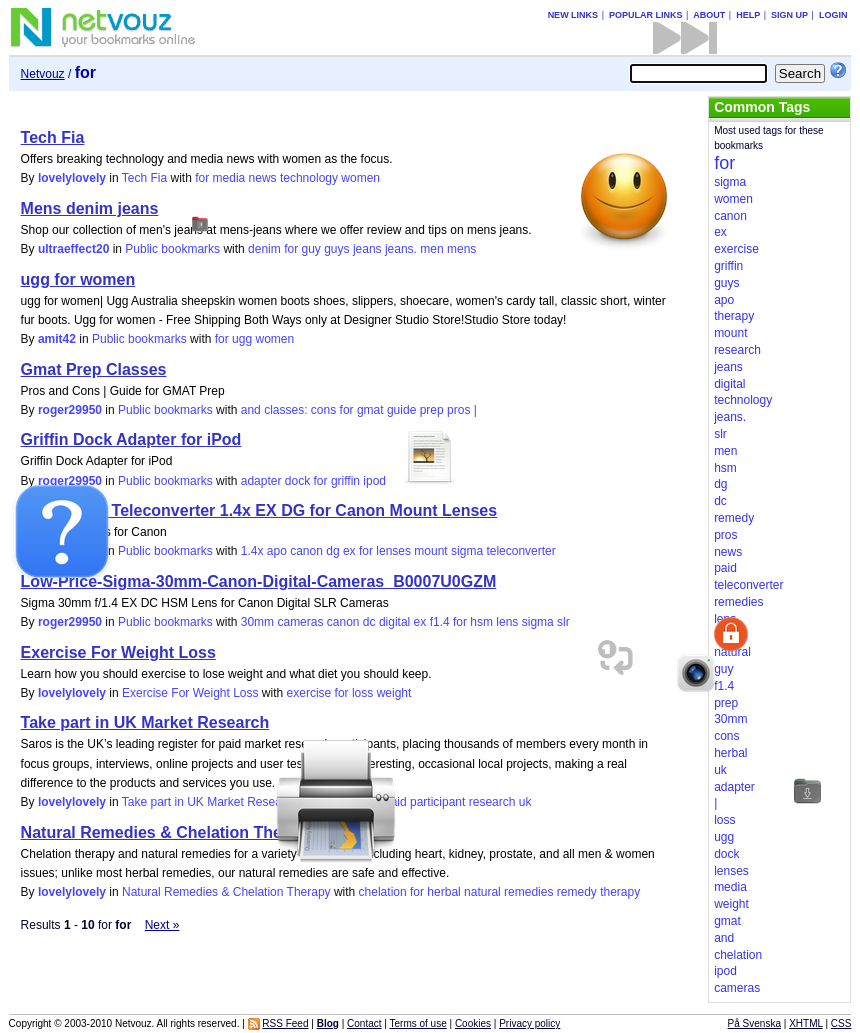 This screenshot has width=860, height=1033. I want to click on access printer settings and preferences, so click(336, 801).